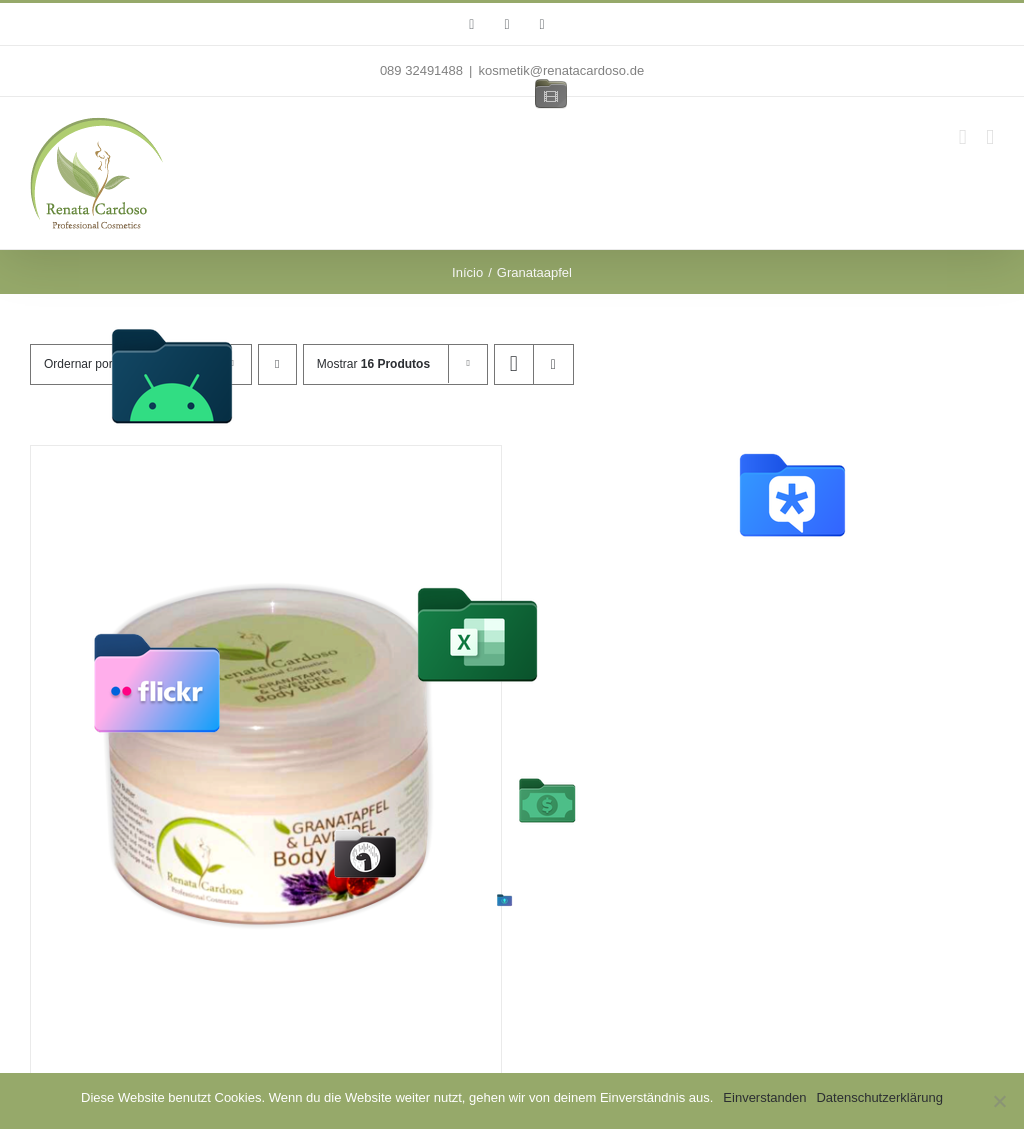 This screenshot has width=1024, height=1129. What do you see at coordinates (547, 802) in the screenshot?
I see `open folder containing financial documents` at bounding box center [547, 802].